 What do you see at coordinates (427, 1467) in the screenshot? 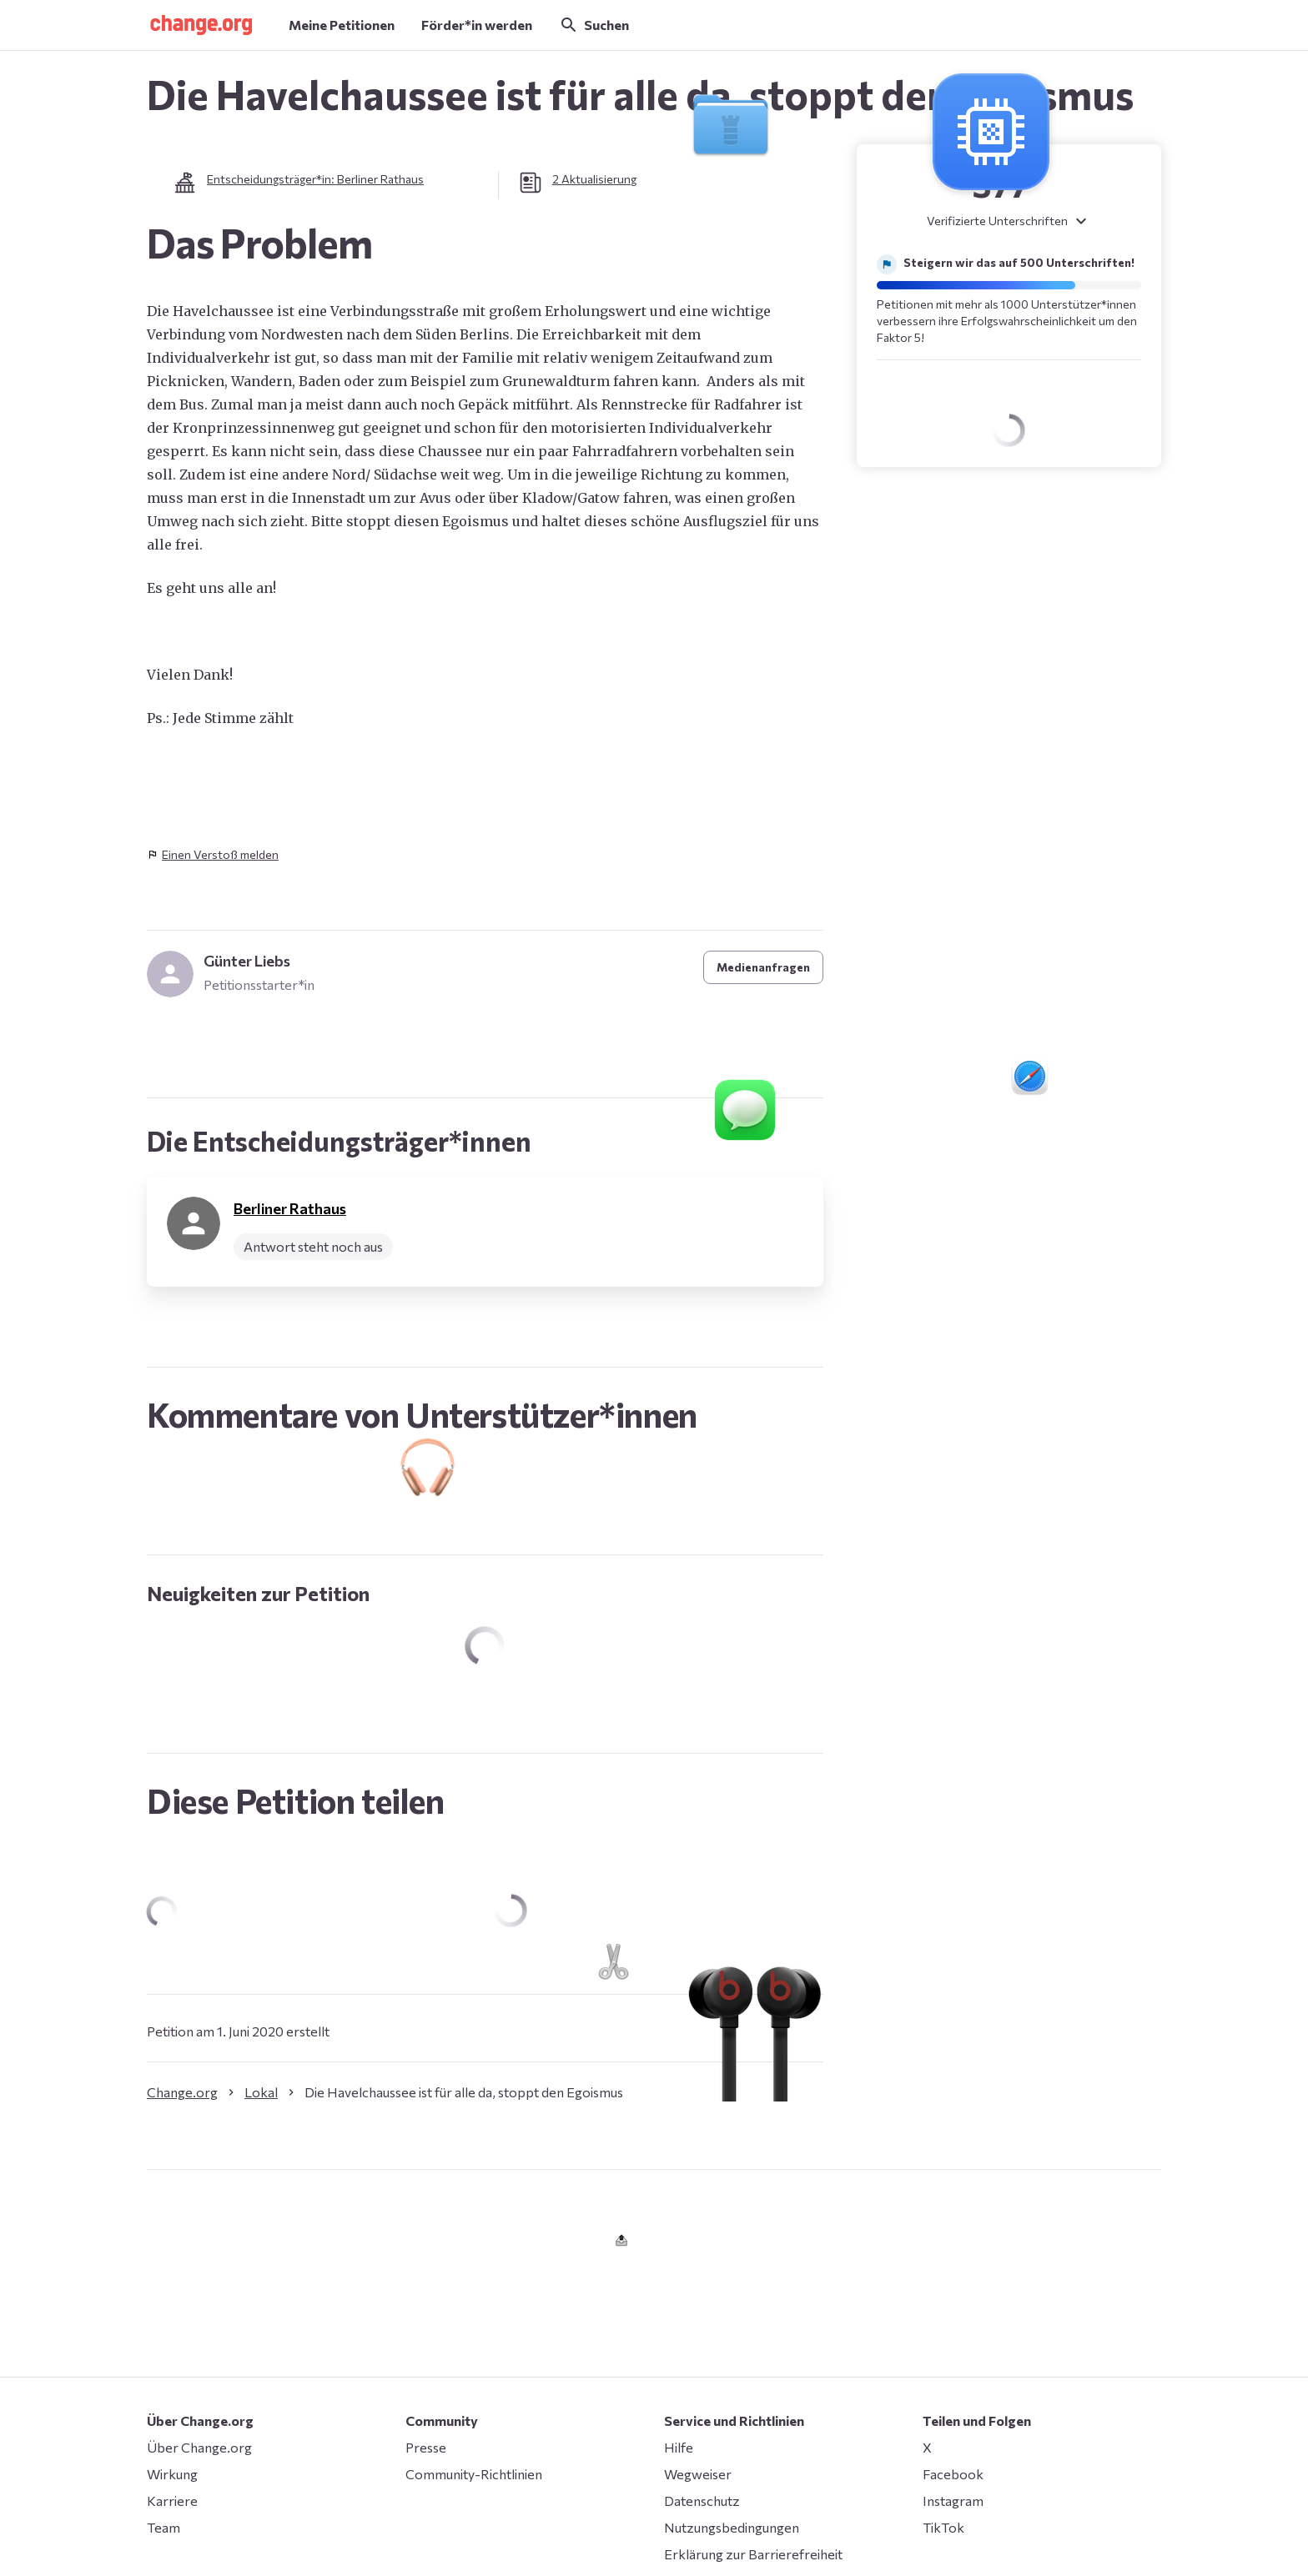
I see `airpods max headphones in orange color variant` at bounding box center [427, 1467].